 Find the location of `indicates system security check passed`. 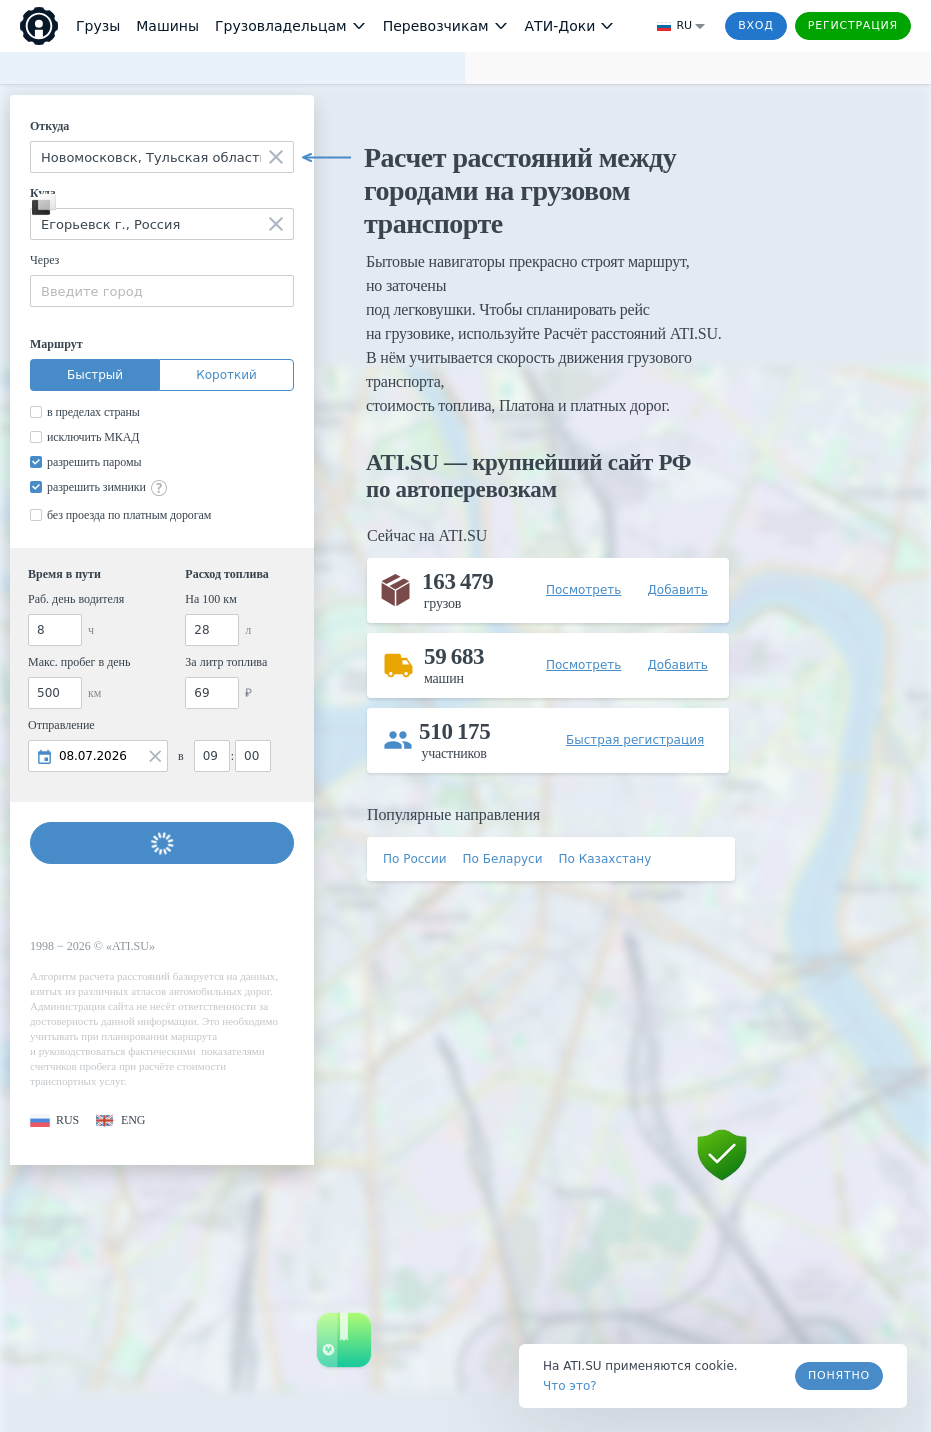

indicates system security check passed is located at coordinates (722, 1155).